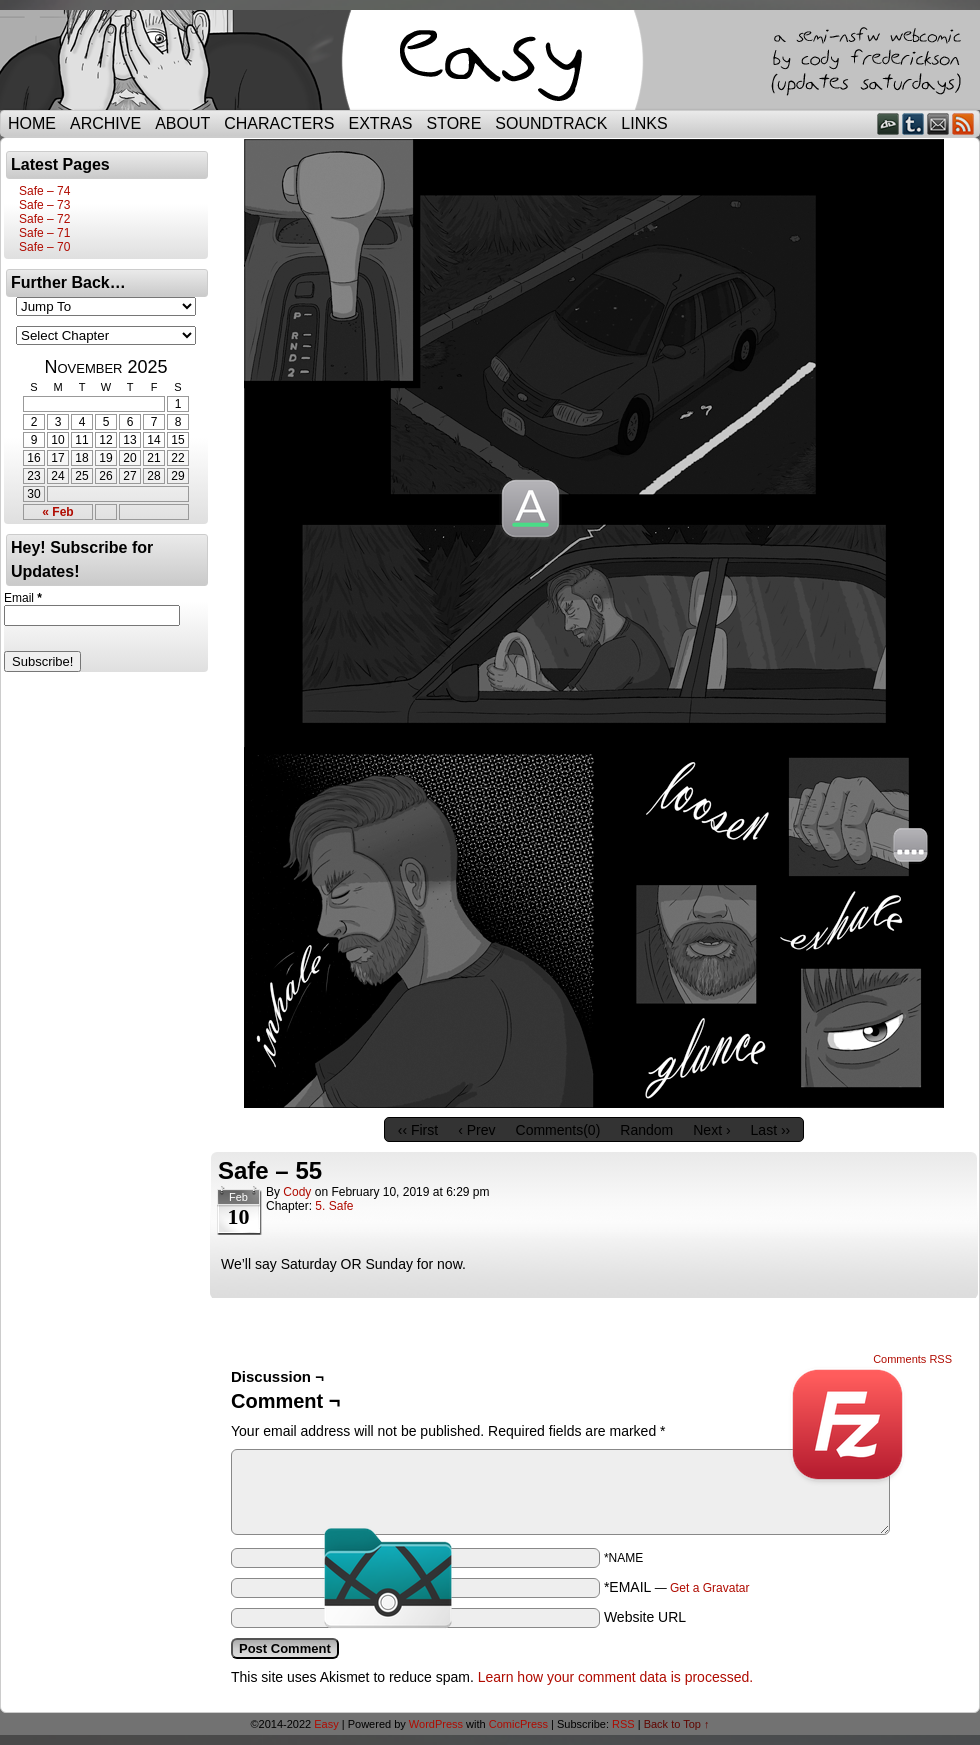  I want to click on enable spell check in text editing, so click(530, 509).